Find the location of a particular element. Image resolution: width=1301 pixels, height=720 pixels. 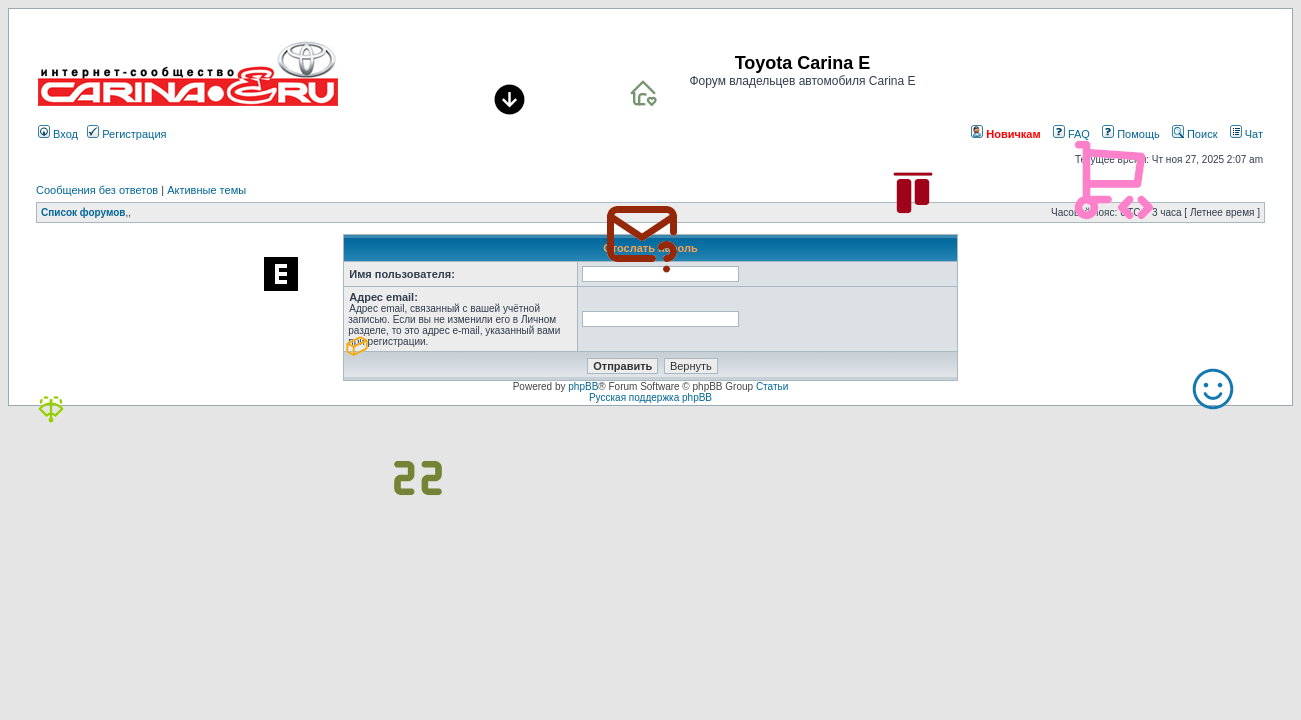

indicates explicit content warning is located at coordinates (281, 274).